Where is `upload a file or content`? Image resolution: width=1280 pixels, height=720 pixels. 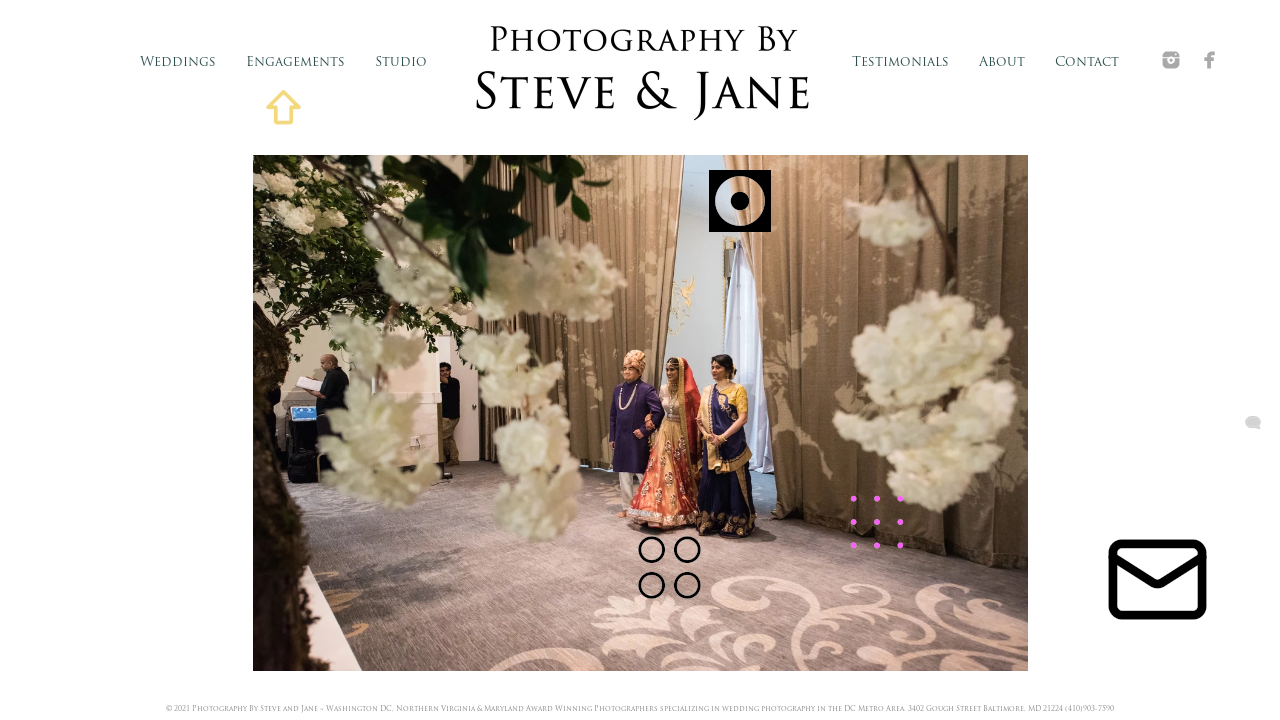
upload a file or content is located at coordinates (283, 108).